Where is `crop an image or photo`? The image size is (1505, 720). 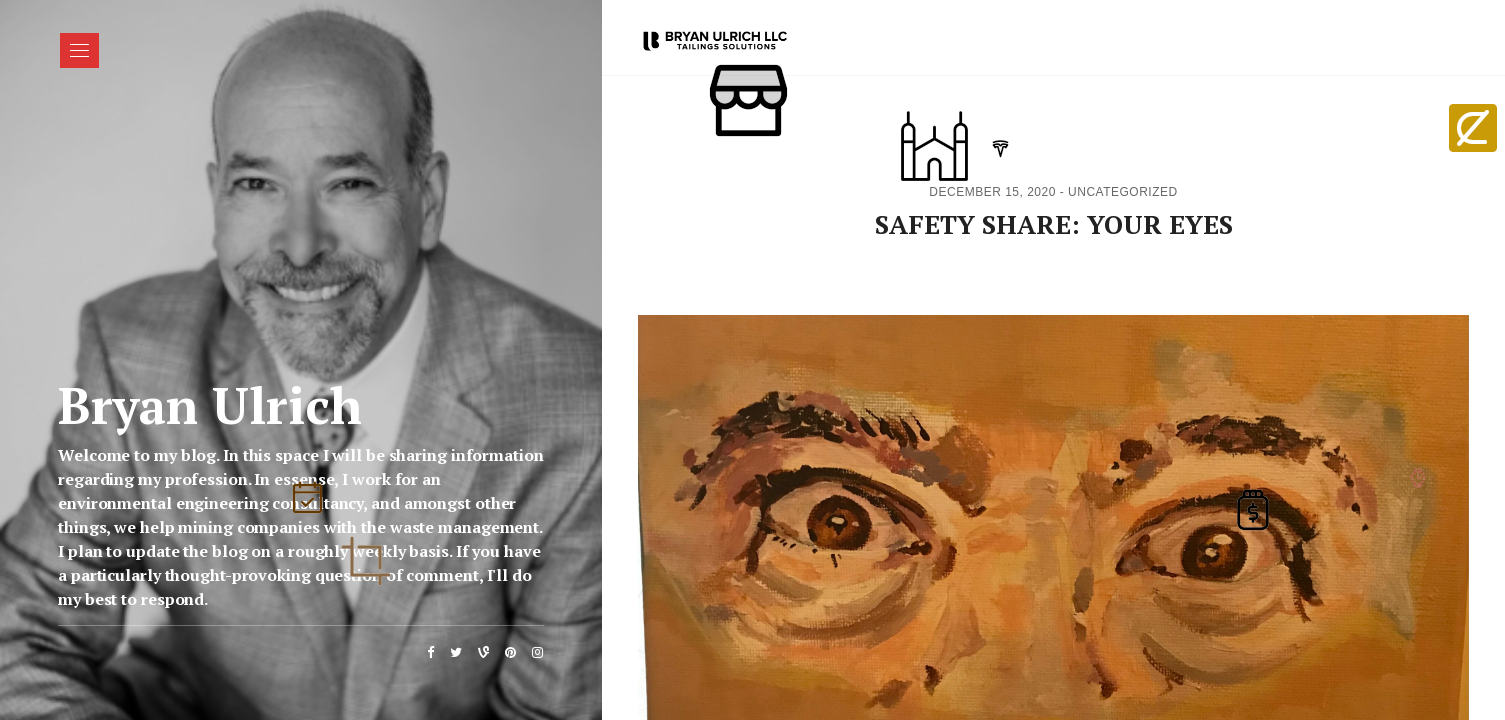 crop an image or photo is located at coordinates (366, 561).